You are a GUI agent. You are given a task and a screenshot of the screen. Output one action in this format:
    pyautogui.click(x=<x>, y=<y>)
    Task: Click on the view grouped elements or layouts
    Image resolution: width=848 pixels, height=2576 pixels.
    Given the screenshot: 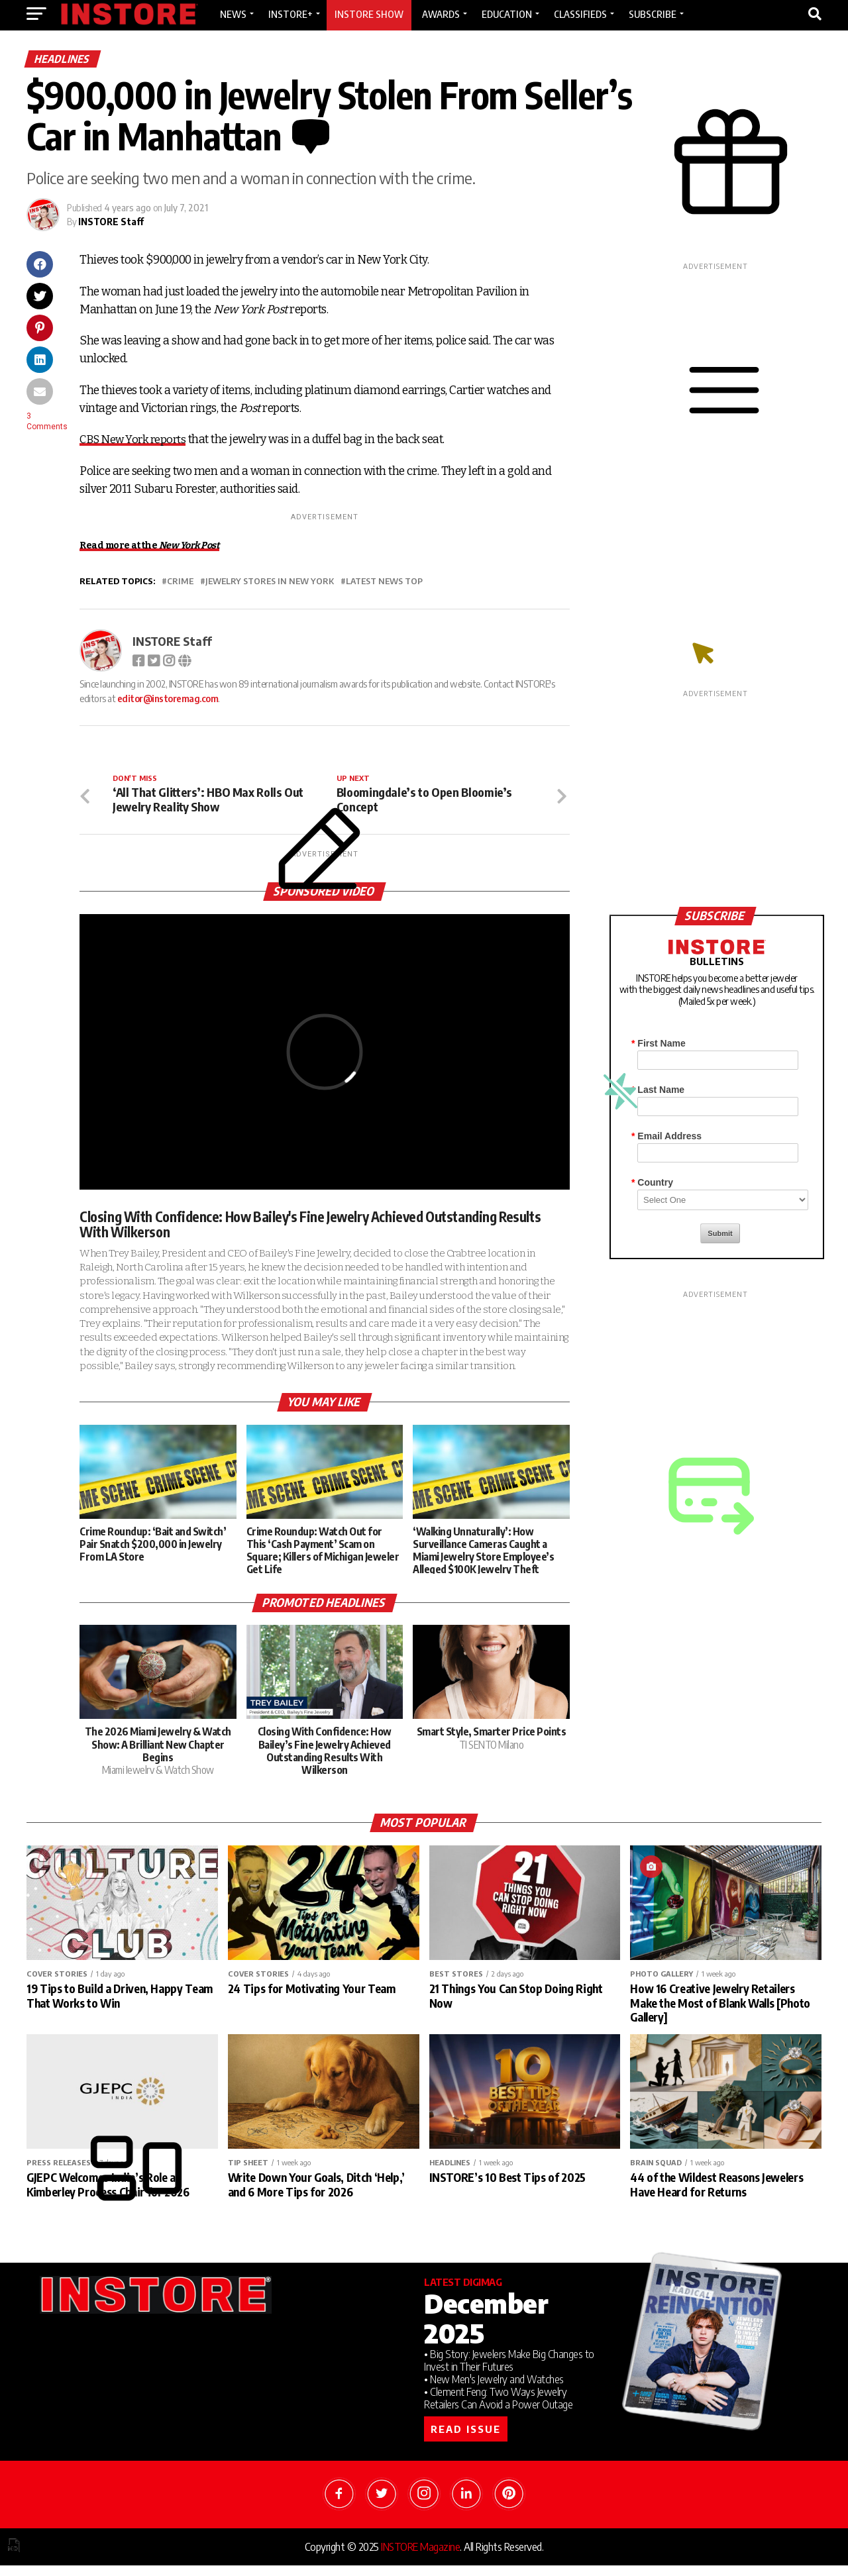 What is the action you would take?
    pyautogui.click(x=136, y=2165)
    